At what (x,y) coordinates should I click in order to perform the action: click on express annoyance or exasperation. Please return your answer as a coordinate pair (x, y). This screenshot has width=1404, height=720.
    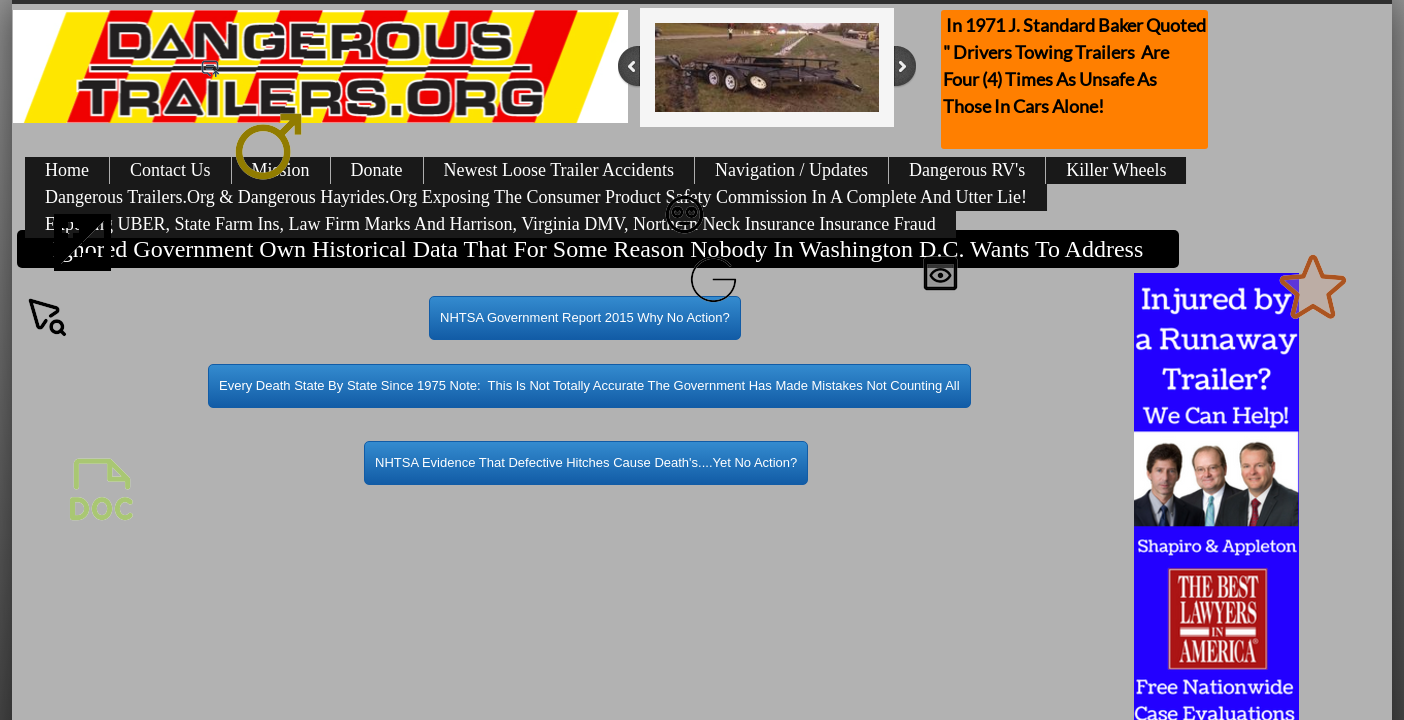
    Looking at the image, I should click on (684, 214).